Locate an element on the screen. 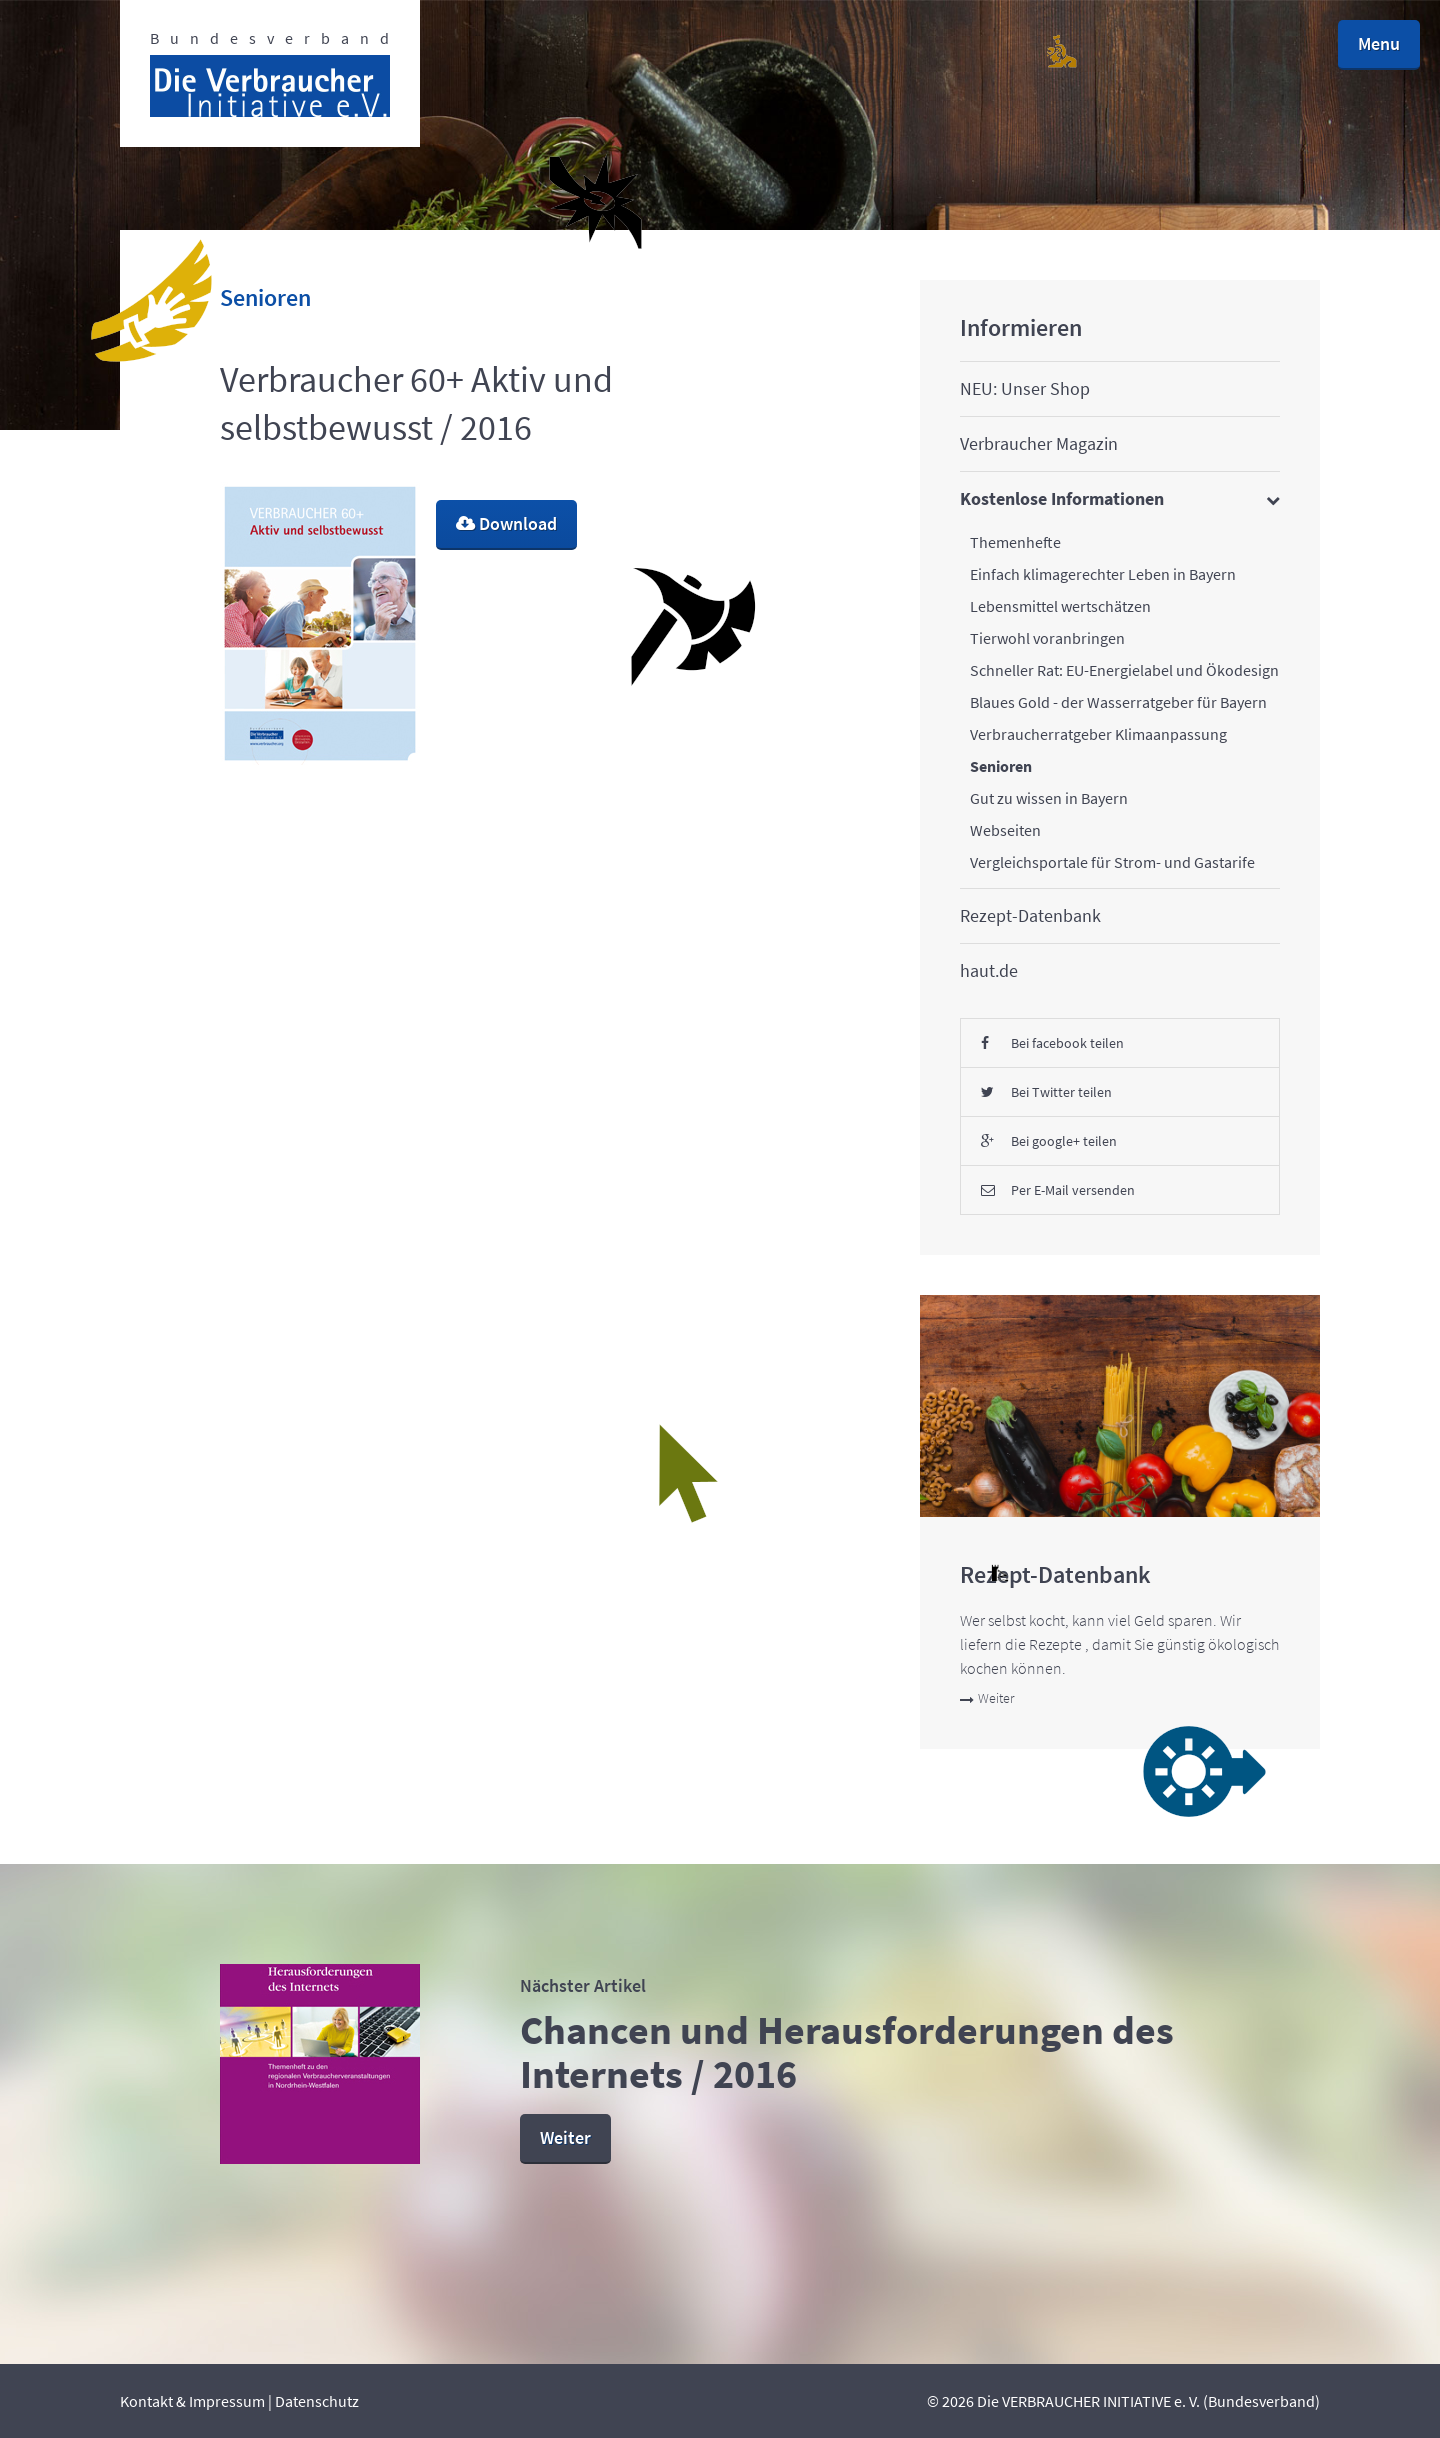 The width and height of the screenshot is (1440, 2438). access castle or fortress features in a game is located at coordinates (1000, 1573).